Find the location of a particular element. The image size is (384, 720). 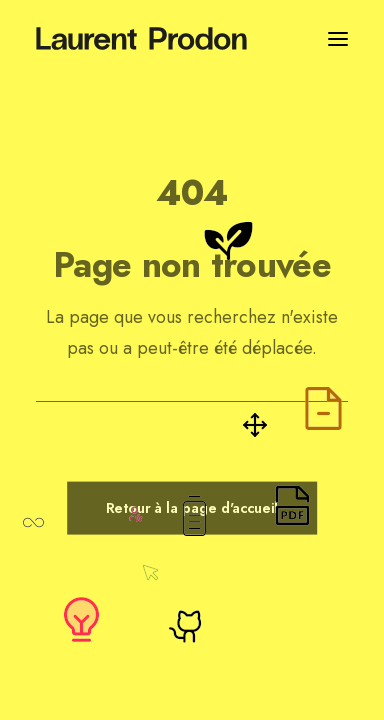

indicates unlimited or infinite content is located at coordinates (33, 522).